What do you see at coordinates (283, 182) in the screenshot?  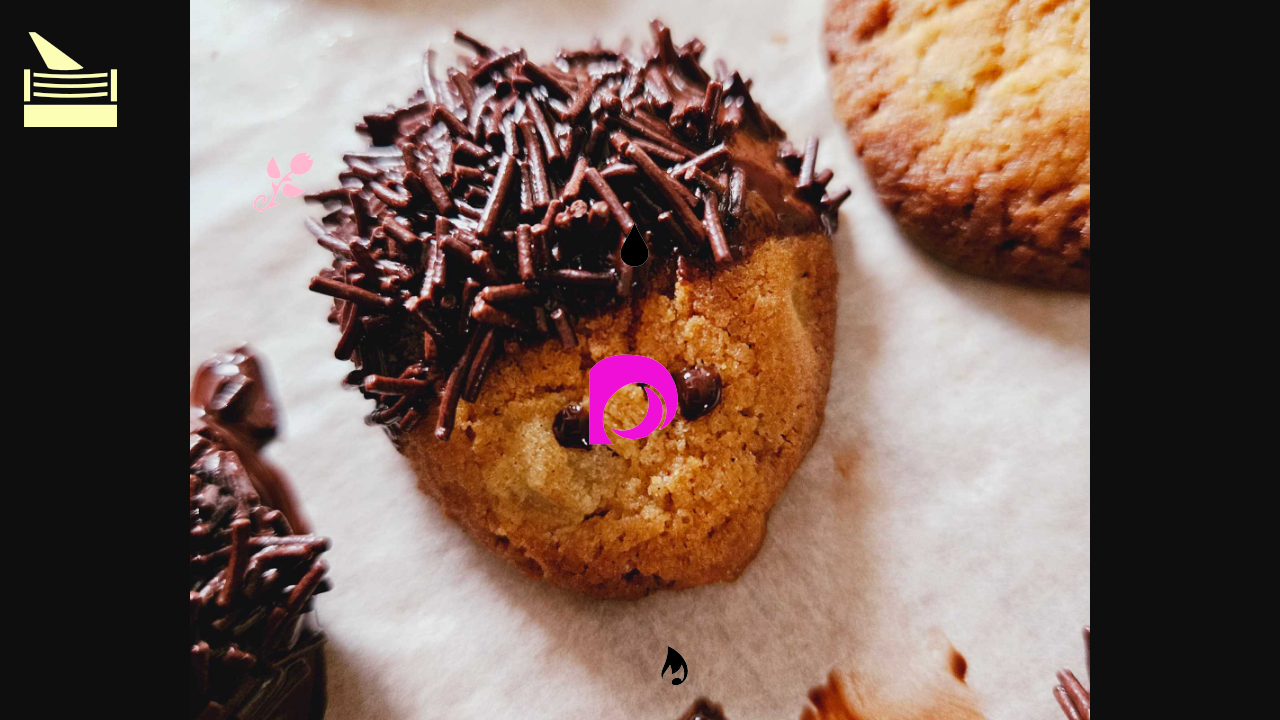 I see `indicates a closed or dormant plant in a gardening game` at bounding box center [283, 182].